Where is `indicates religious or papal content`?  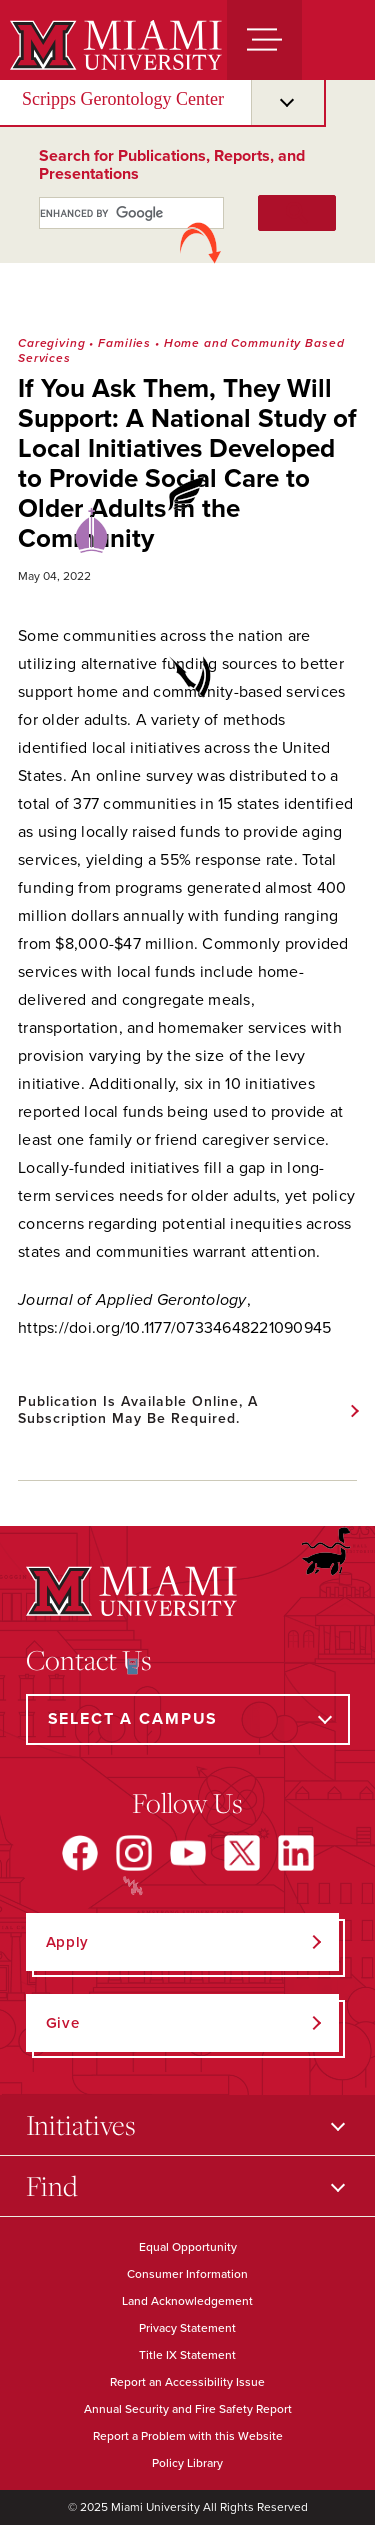 indicates religious or papal content is located at coordinates (91, 530).